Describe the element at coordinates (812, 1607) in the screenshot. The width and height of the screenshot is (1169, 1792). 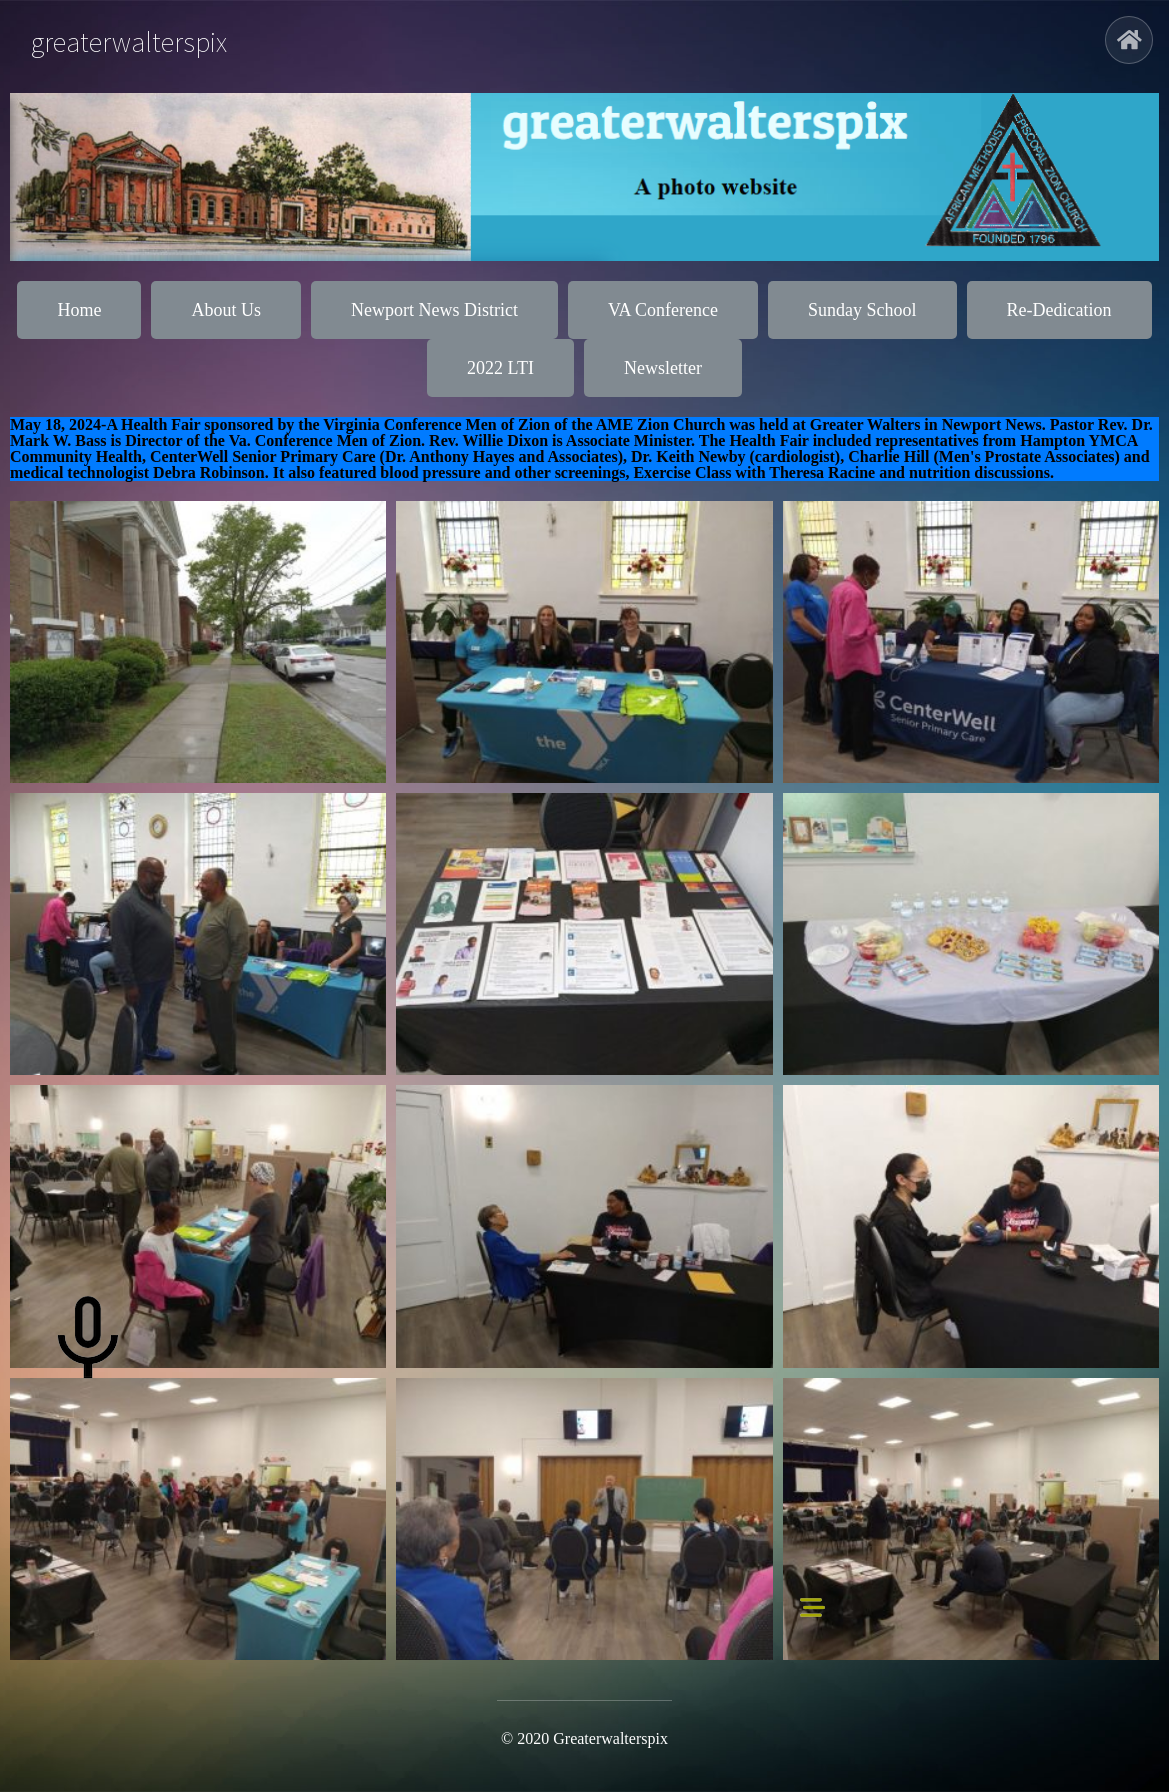
I see `open navigation menu` at that location.